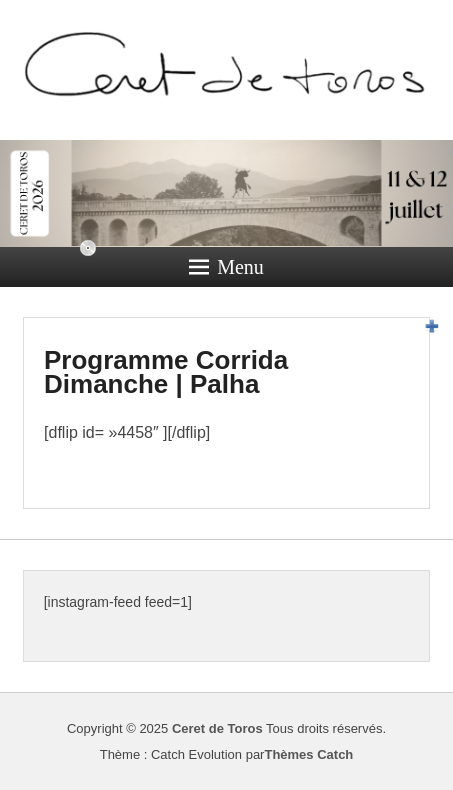  I want to click on indicates a blu-ray disc or optical media device, so click(88, 248).